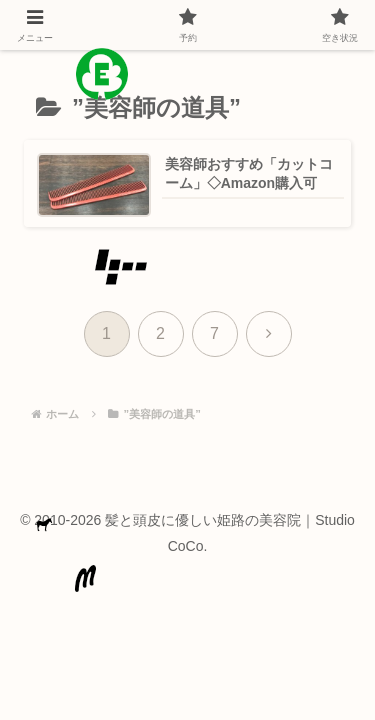  Describe the element at coordinates (121, 267) in the screenshot. I see `visit have i been pwned website` at that location.